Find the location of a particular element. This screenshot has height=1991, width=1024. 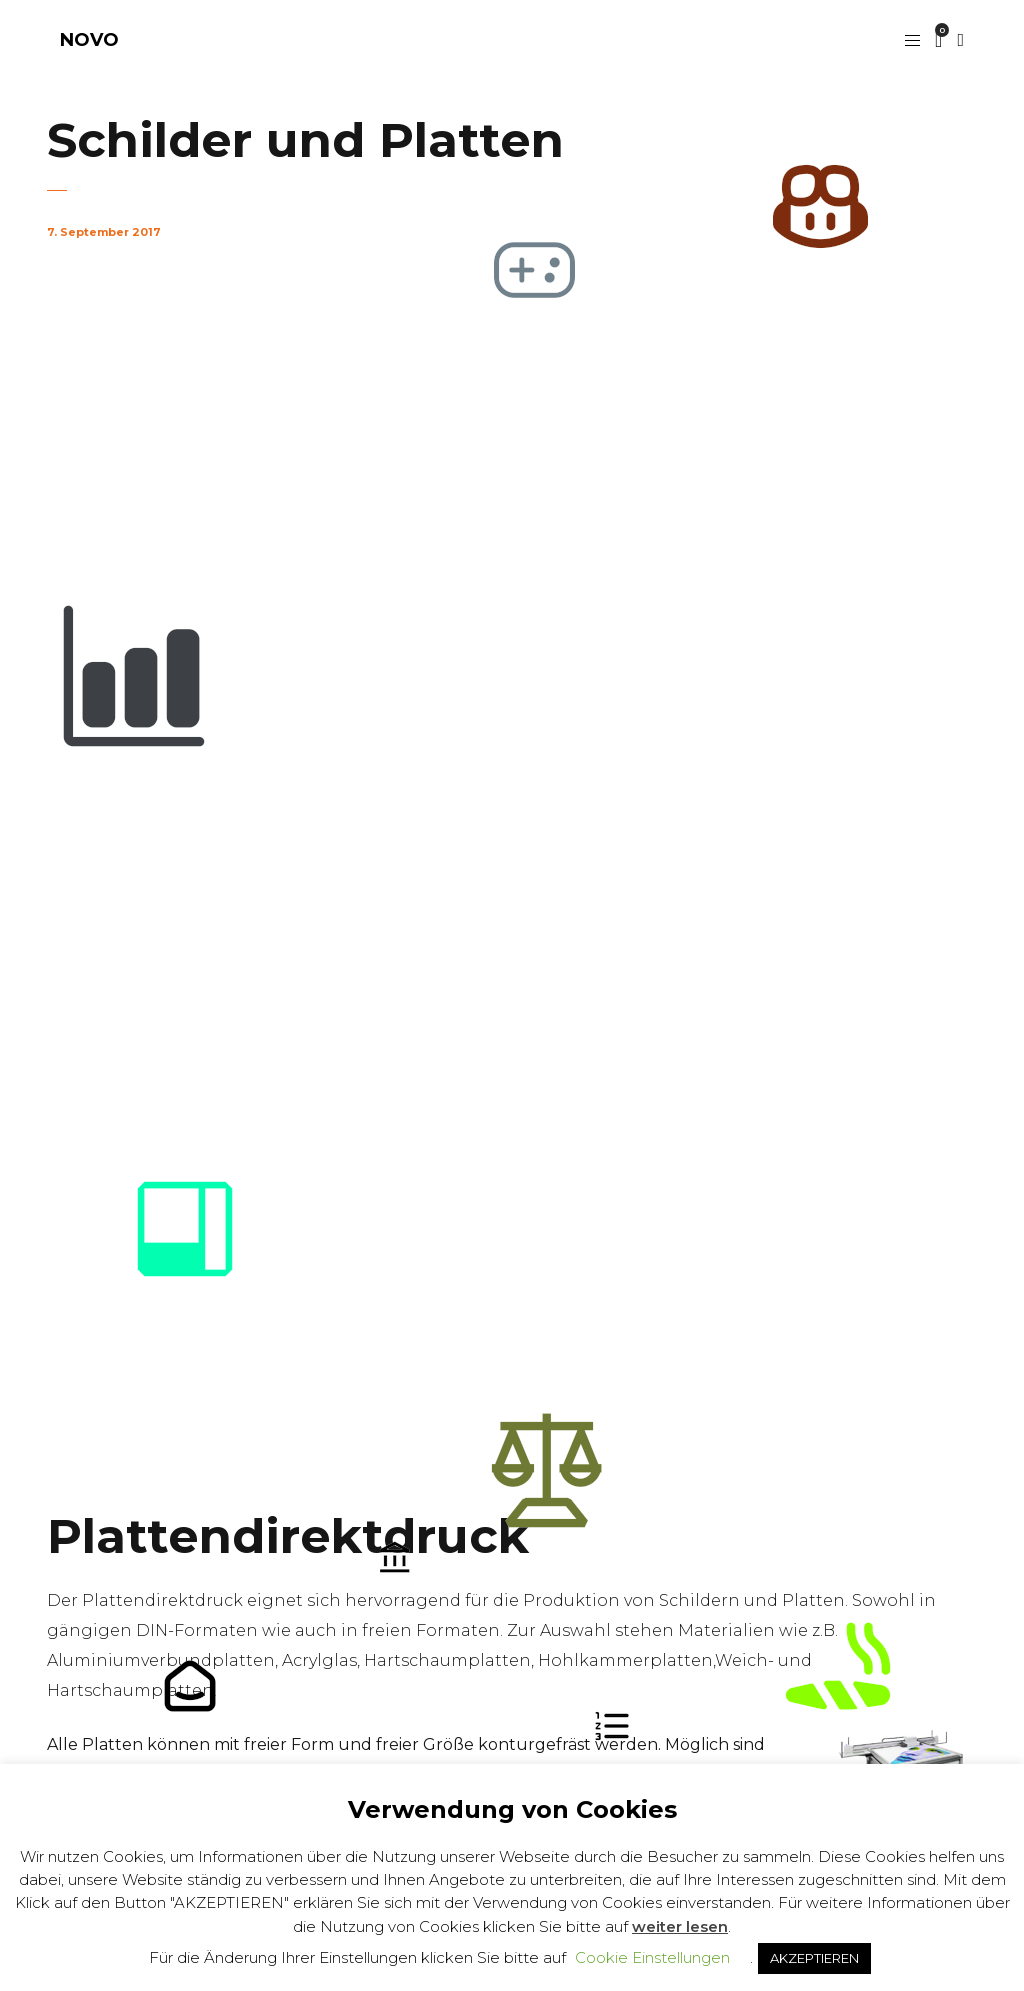

view license or legal information is located at coordinates (542, 1472).